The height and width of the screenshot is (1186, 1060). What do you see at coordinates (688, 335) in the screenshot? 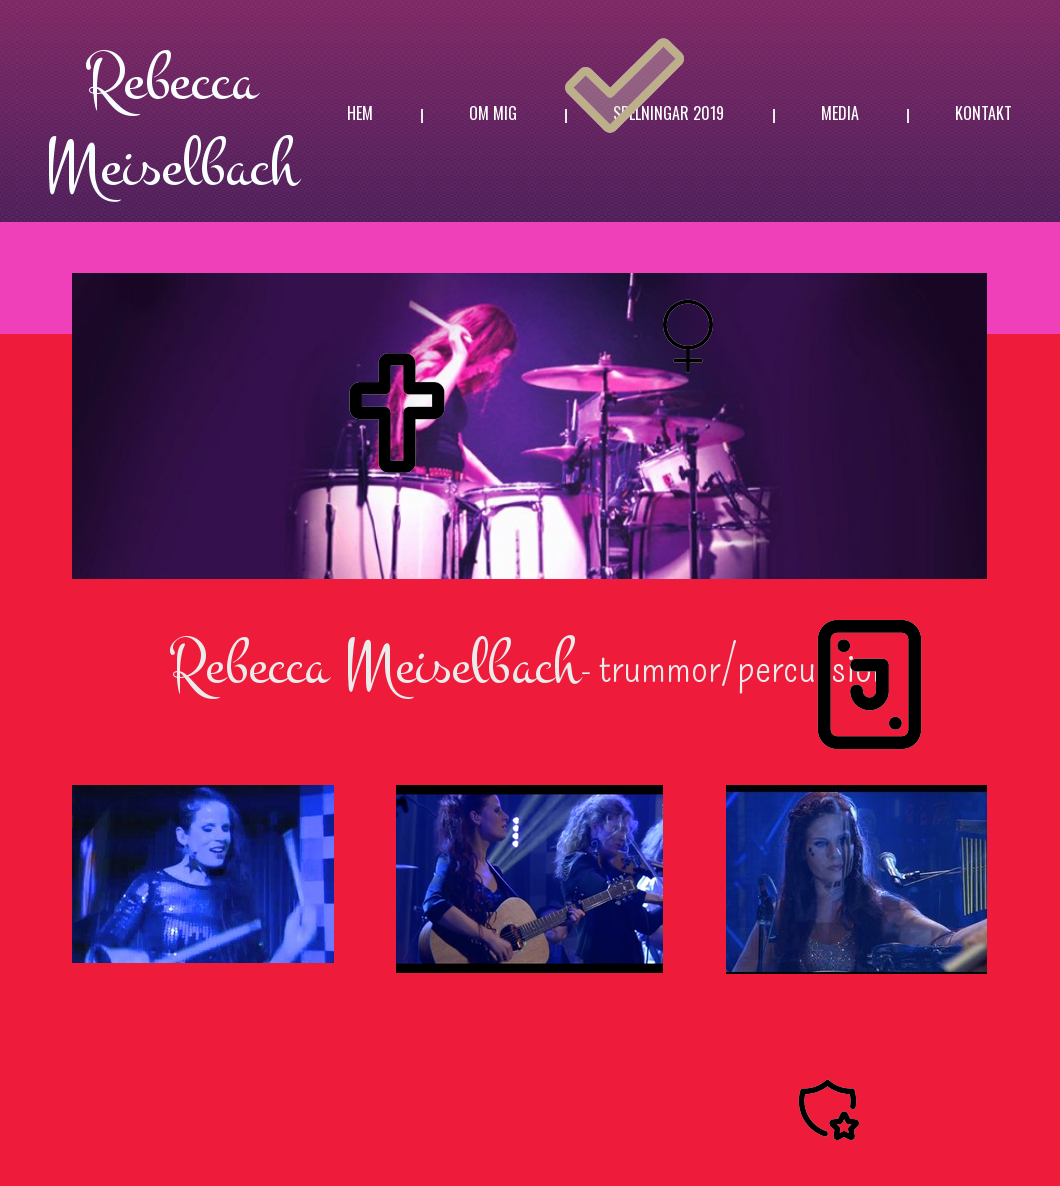
I see `indicates female gender option` at bounding box center [688, 335].